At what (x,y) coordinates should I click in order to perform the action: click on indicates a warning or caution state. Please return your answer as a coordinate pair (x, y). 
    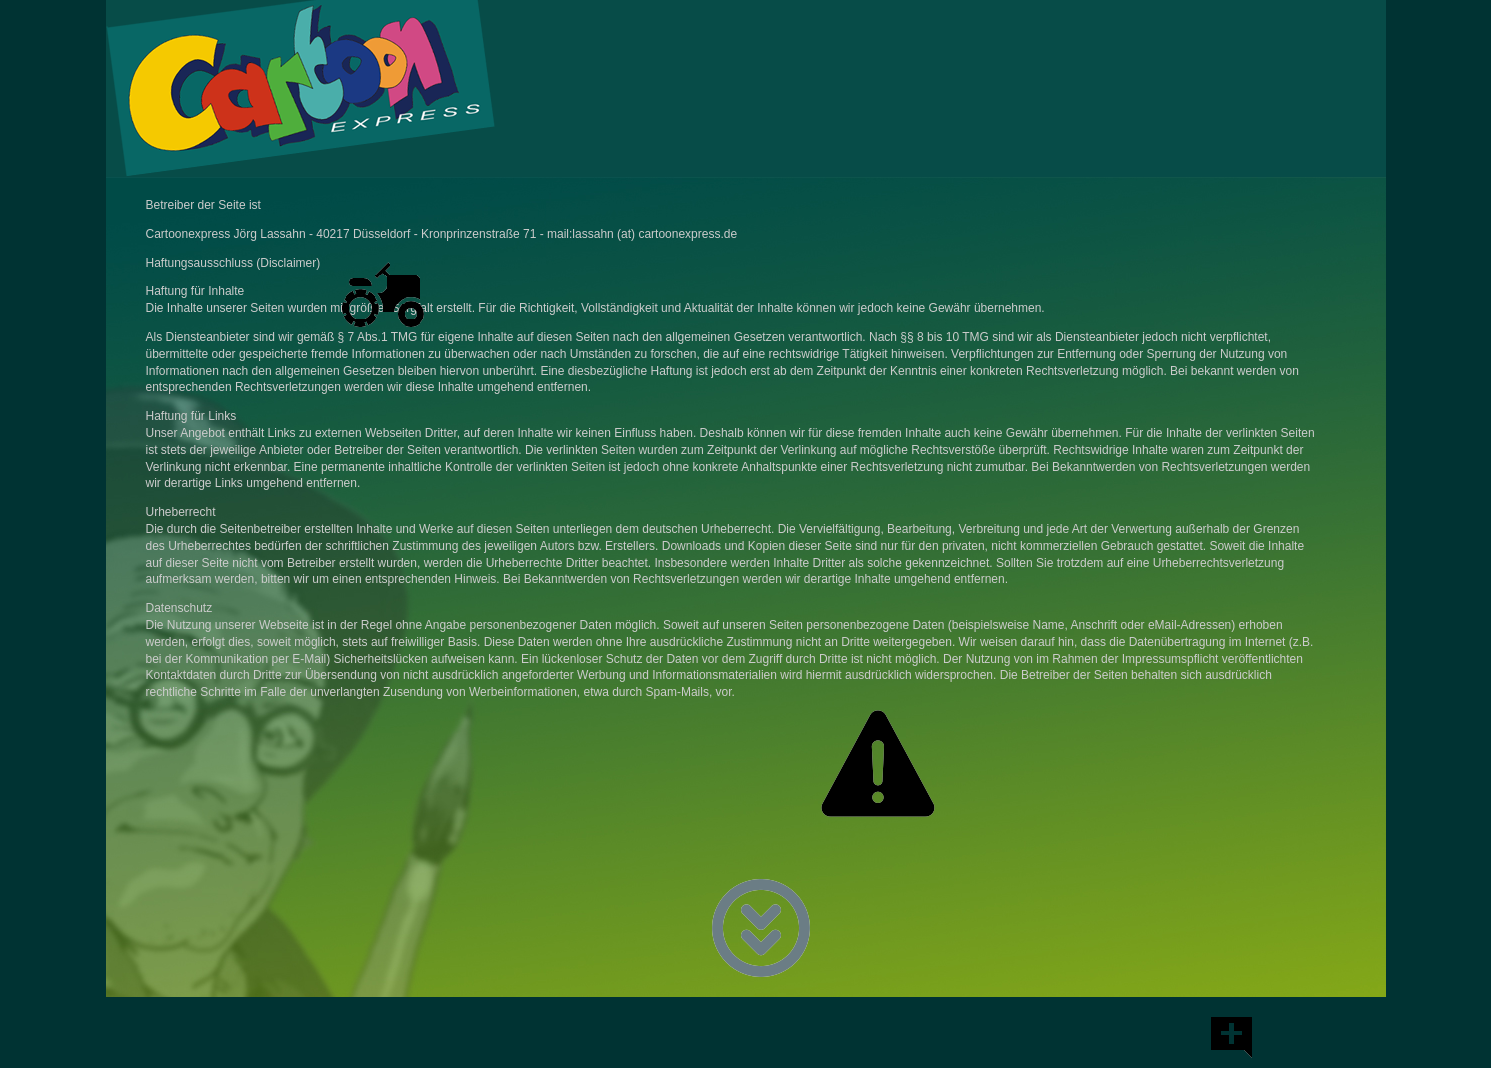
    Looking at the image, I should click on (879, 763).